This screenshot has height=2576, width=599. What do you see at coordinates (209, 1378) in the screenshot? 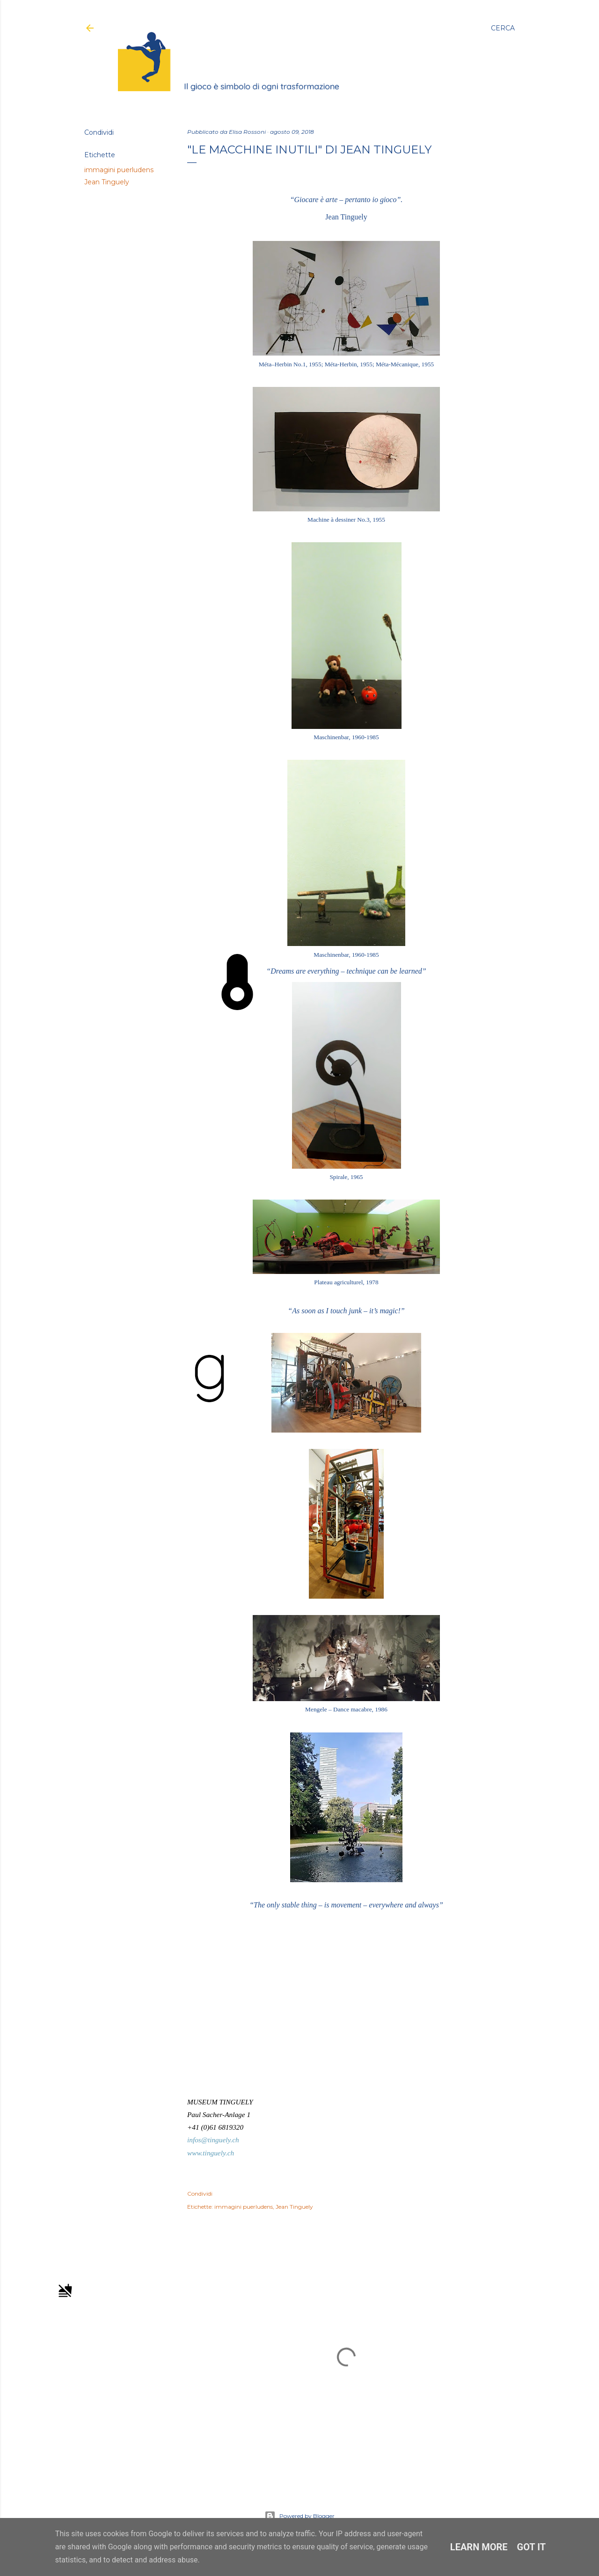
I see `open the goodreads app` at bounding box center [209, 1378].